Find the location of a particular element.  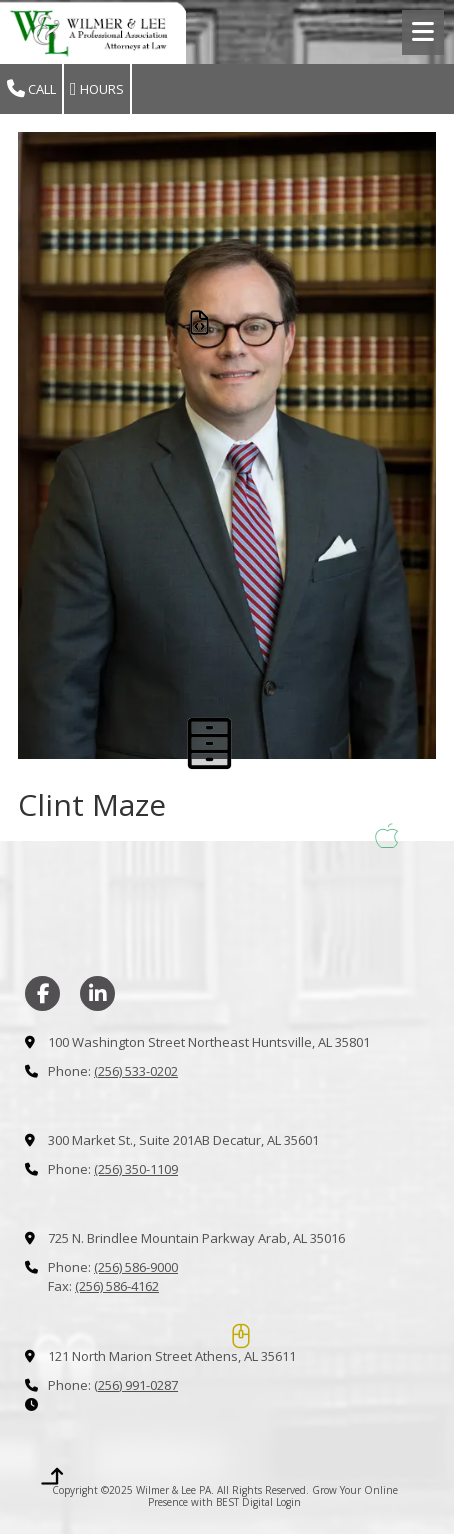

indicates Apple device or iOS compatibility is located at coordinates (387, 837).